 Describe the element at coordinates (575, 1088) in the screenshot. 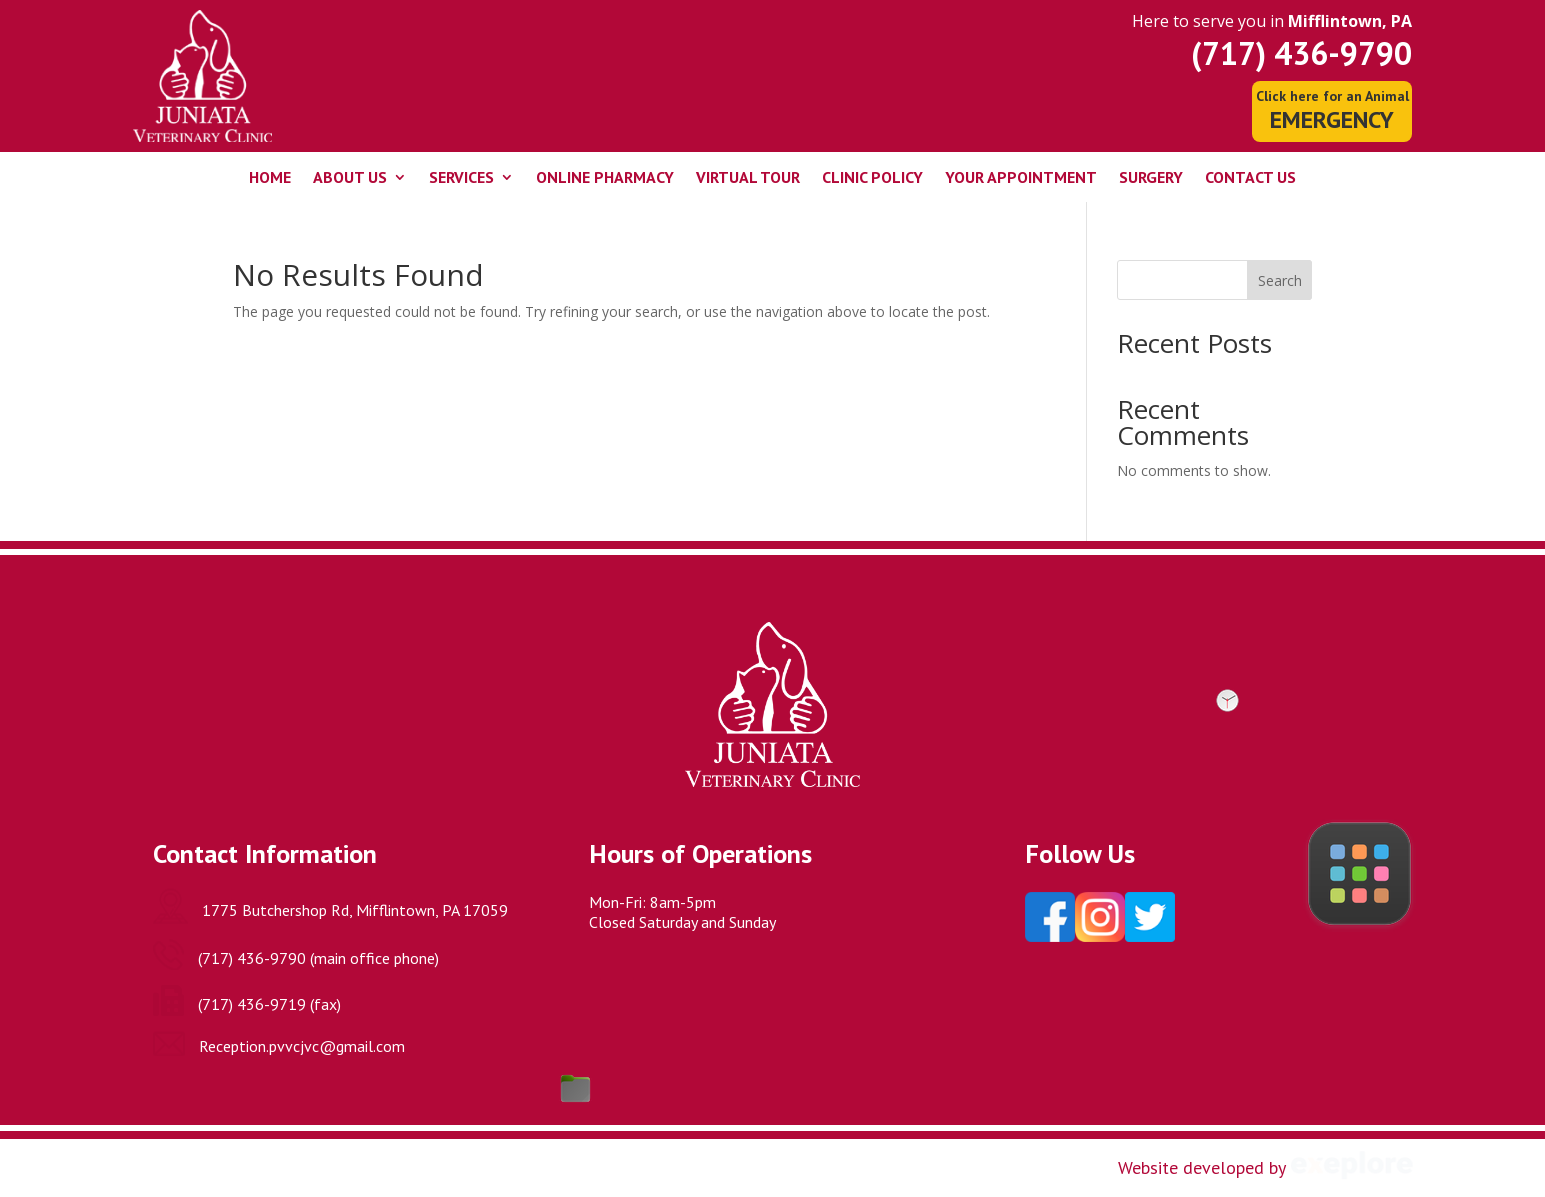

I see `open a folder to view its contents` at that location.